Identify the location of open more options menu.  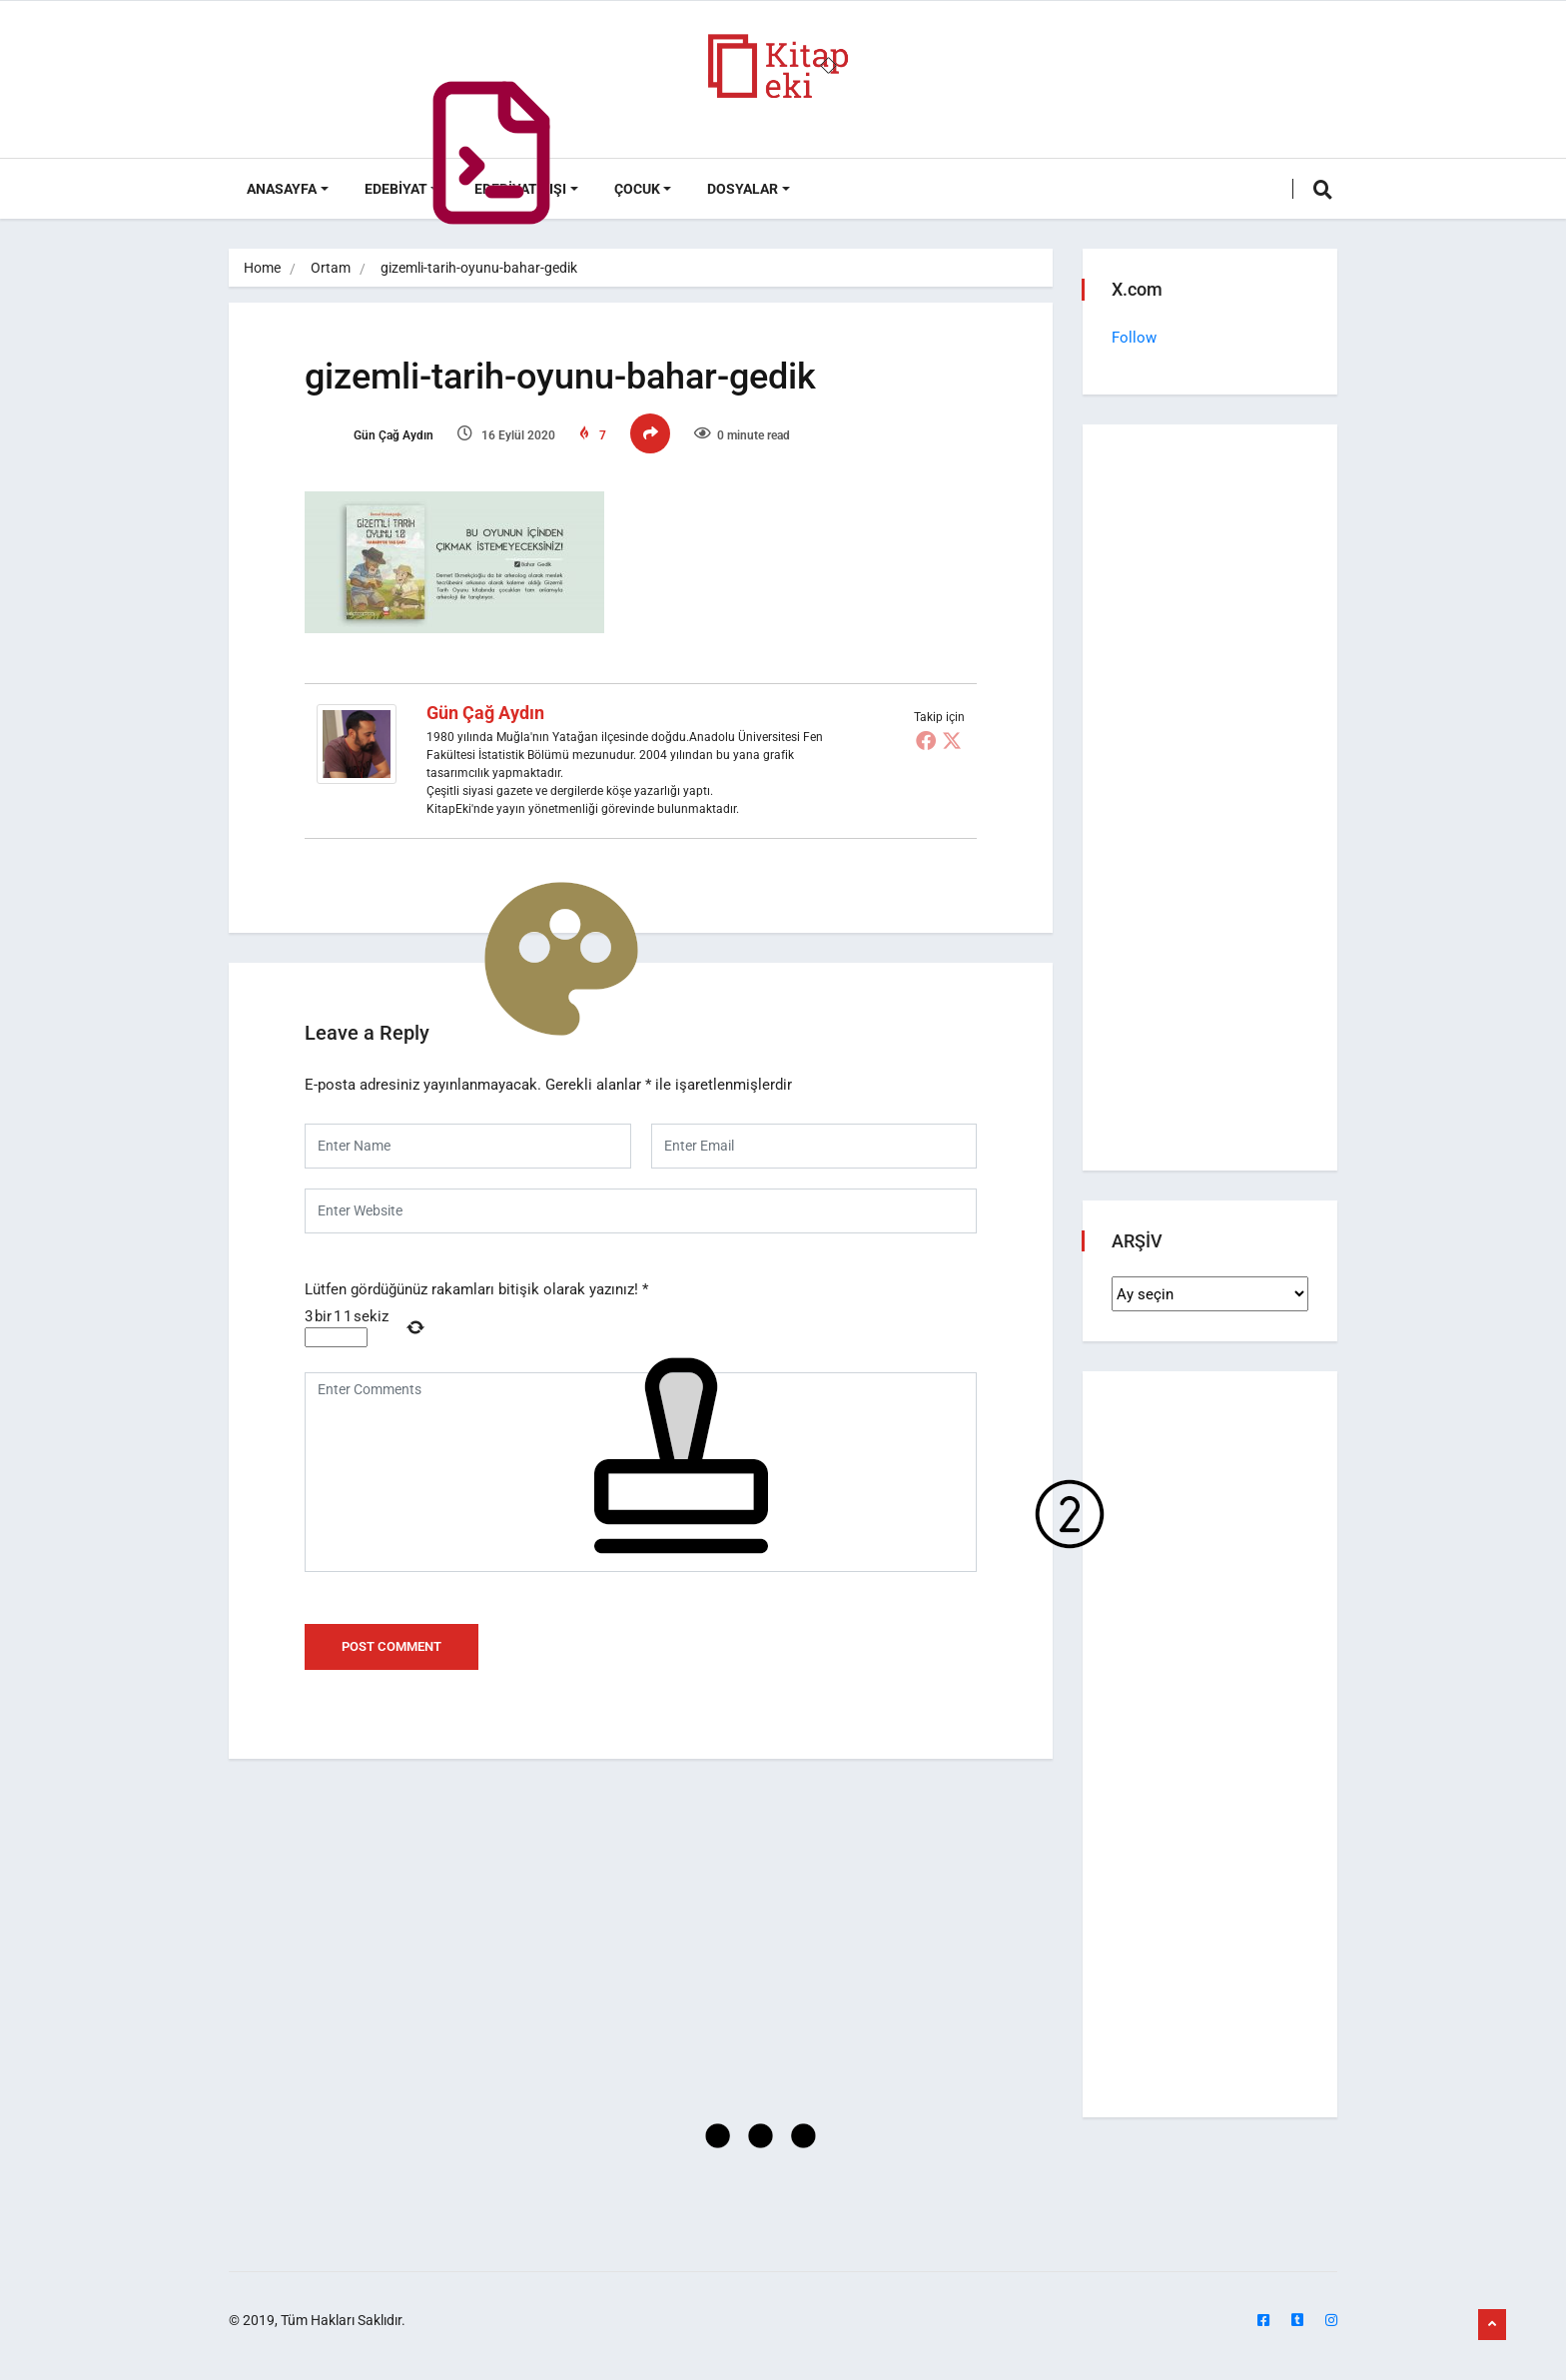
(760, 2135).